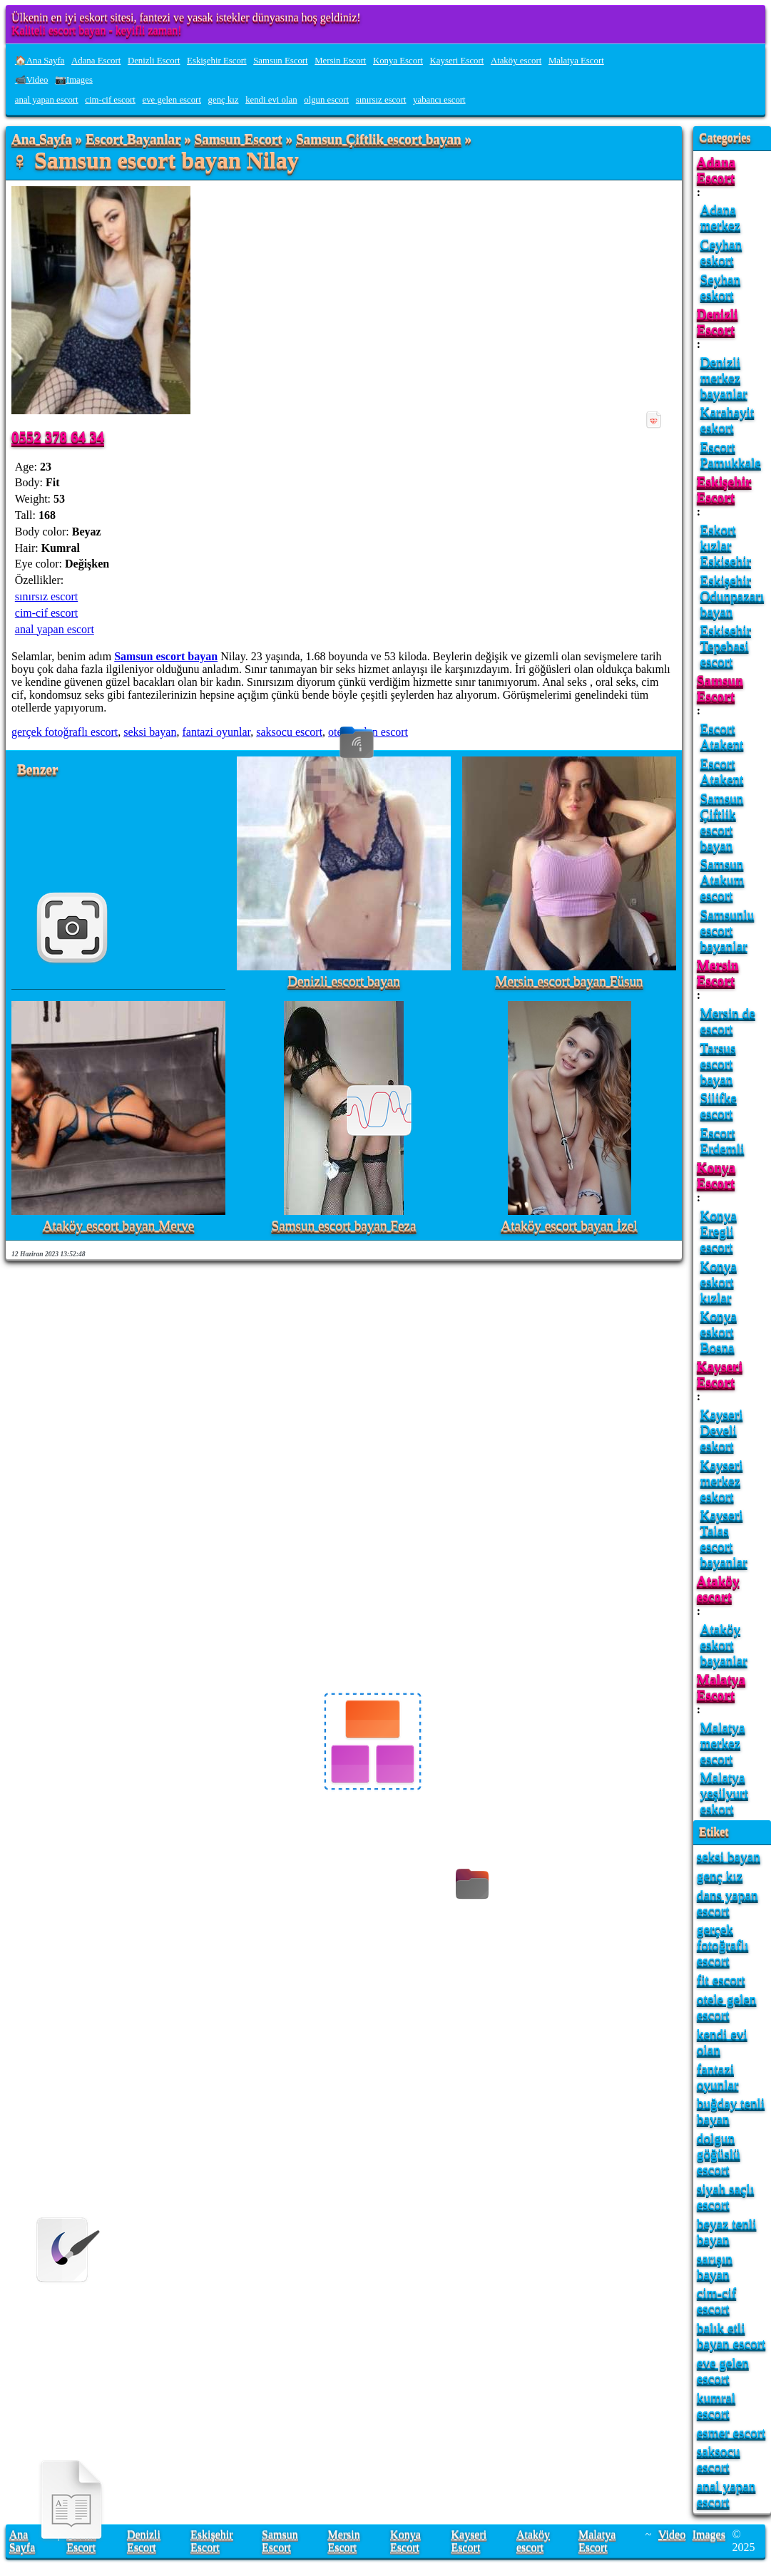  I want to click on capture a screenshot of your screen, so click(72, 928).